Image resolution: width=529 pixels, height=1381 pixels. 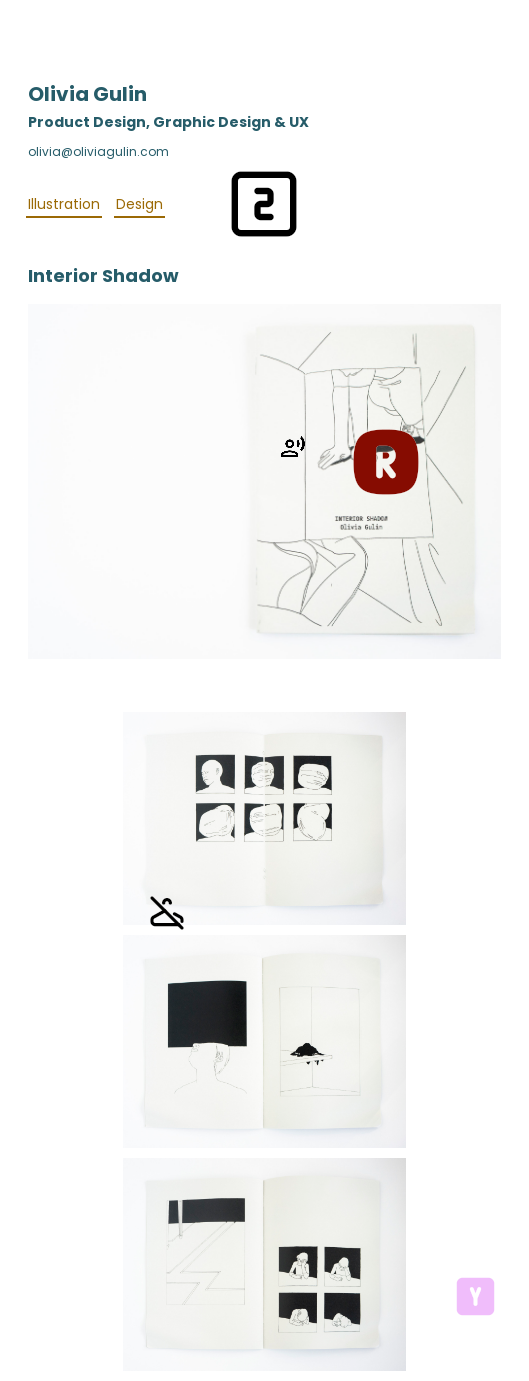 What do you see at coordinates (475, 1296) in the screenshot?
I see `represents the letter Y in a grid or keyboard interface` at bounding box center [475, 1296].